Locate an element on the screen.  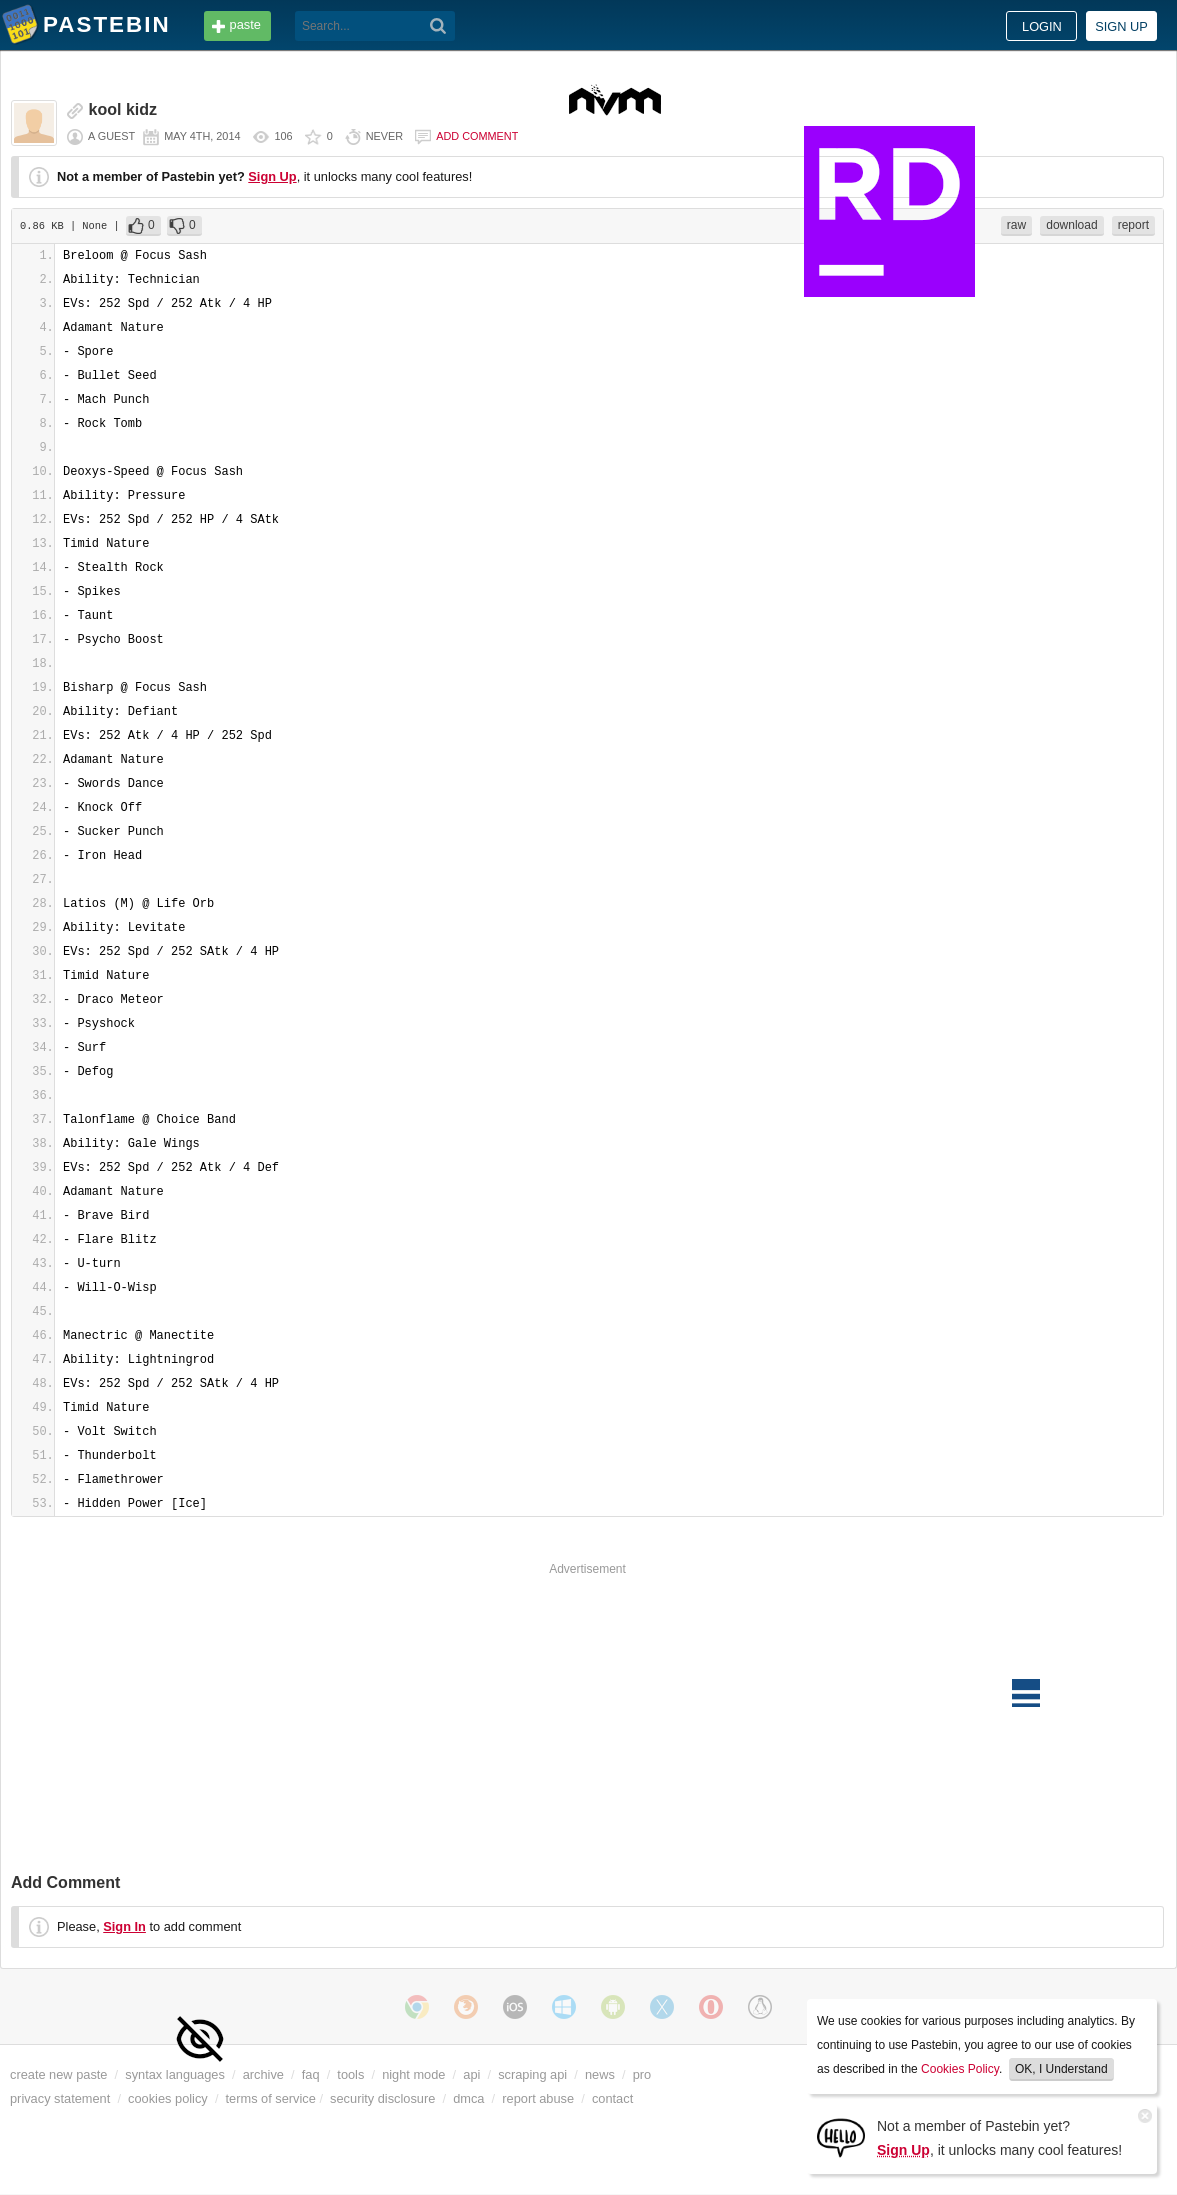
nvm (node version manager) logo is located at coordinates (615, 100).